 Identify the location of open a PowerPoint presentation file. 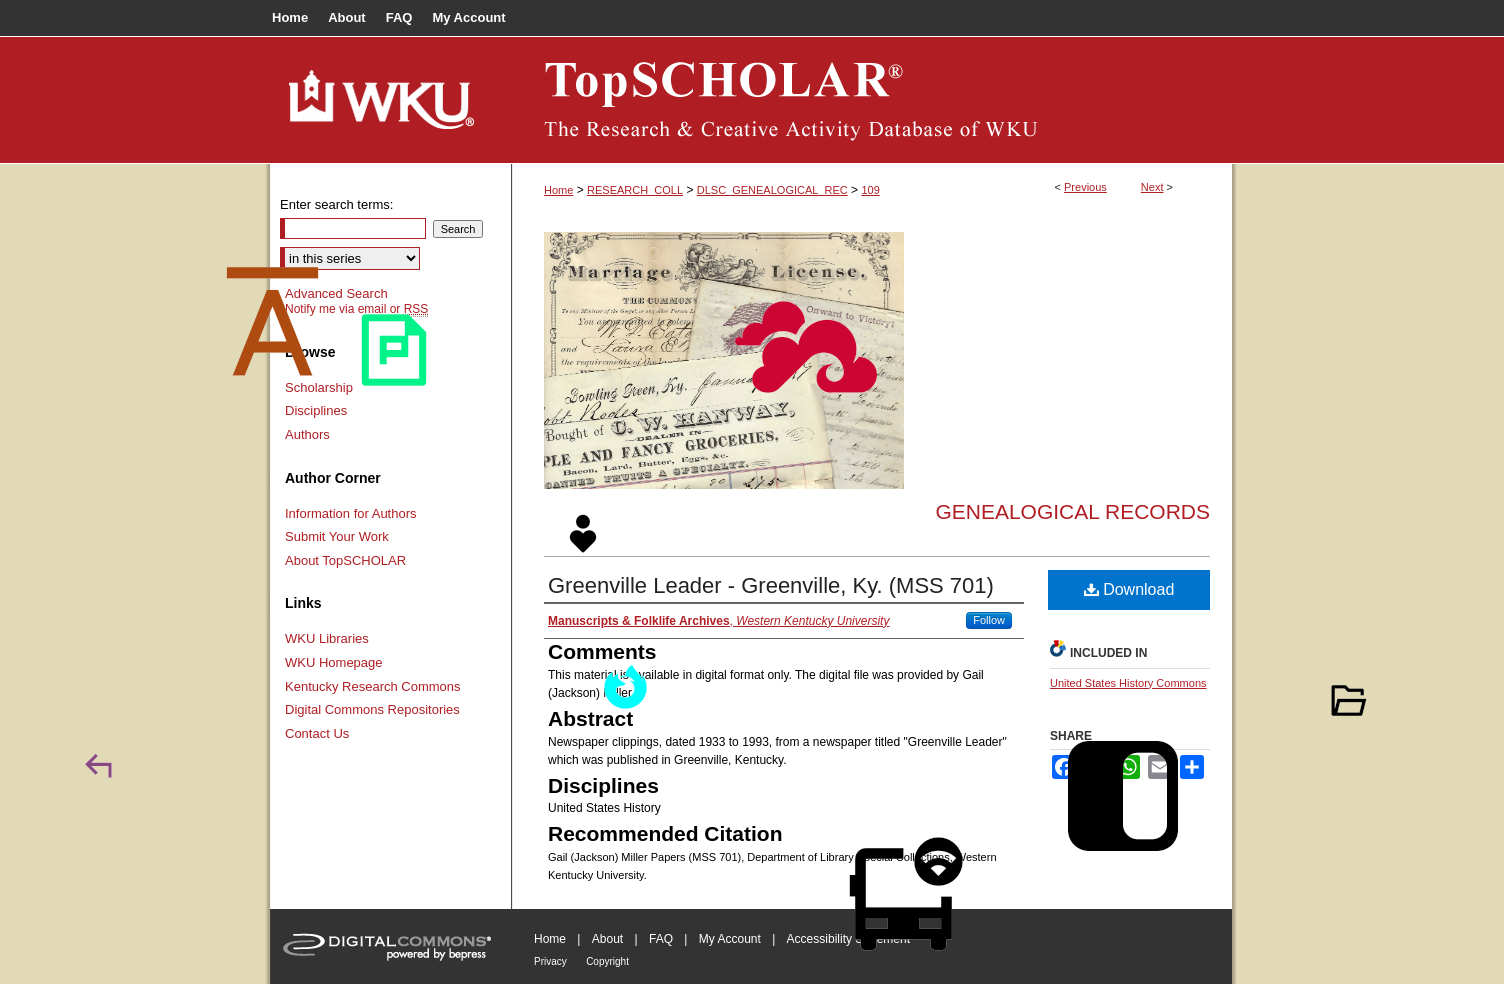
(394, 350).